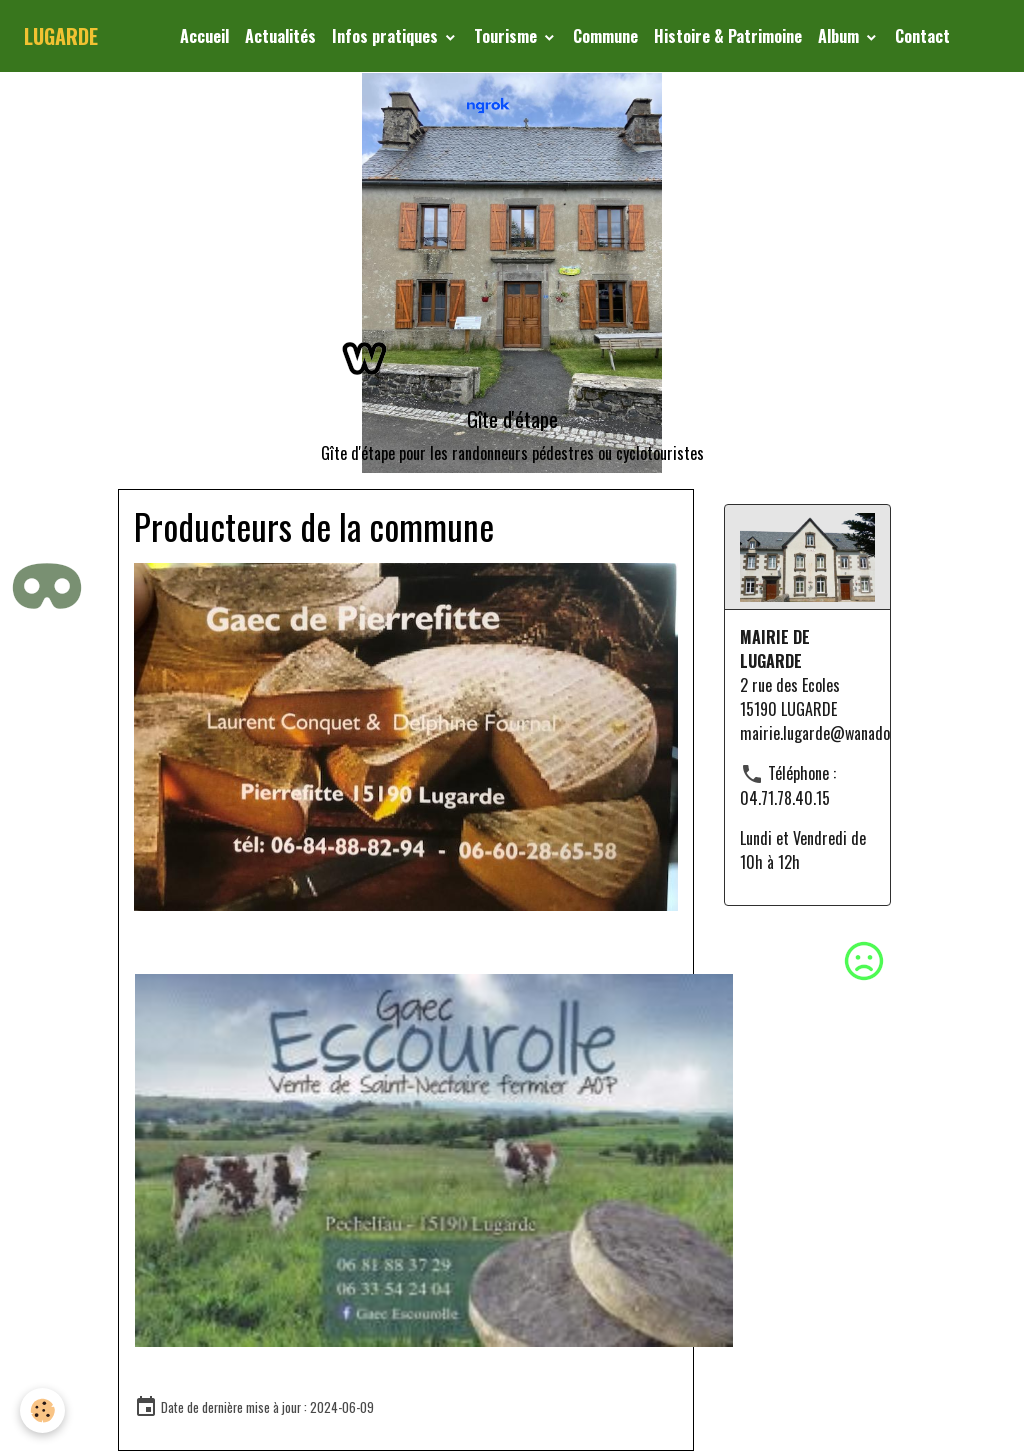 This screenshot has width=1024, height=1452. I want to click on enable incognito or private browsing mode, so click(47, 586).